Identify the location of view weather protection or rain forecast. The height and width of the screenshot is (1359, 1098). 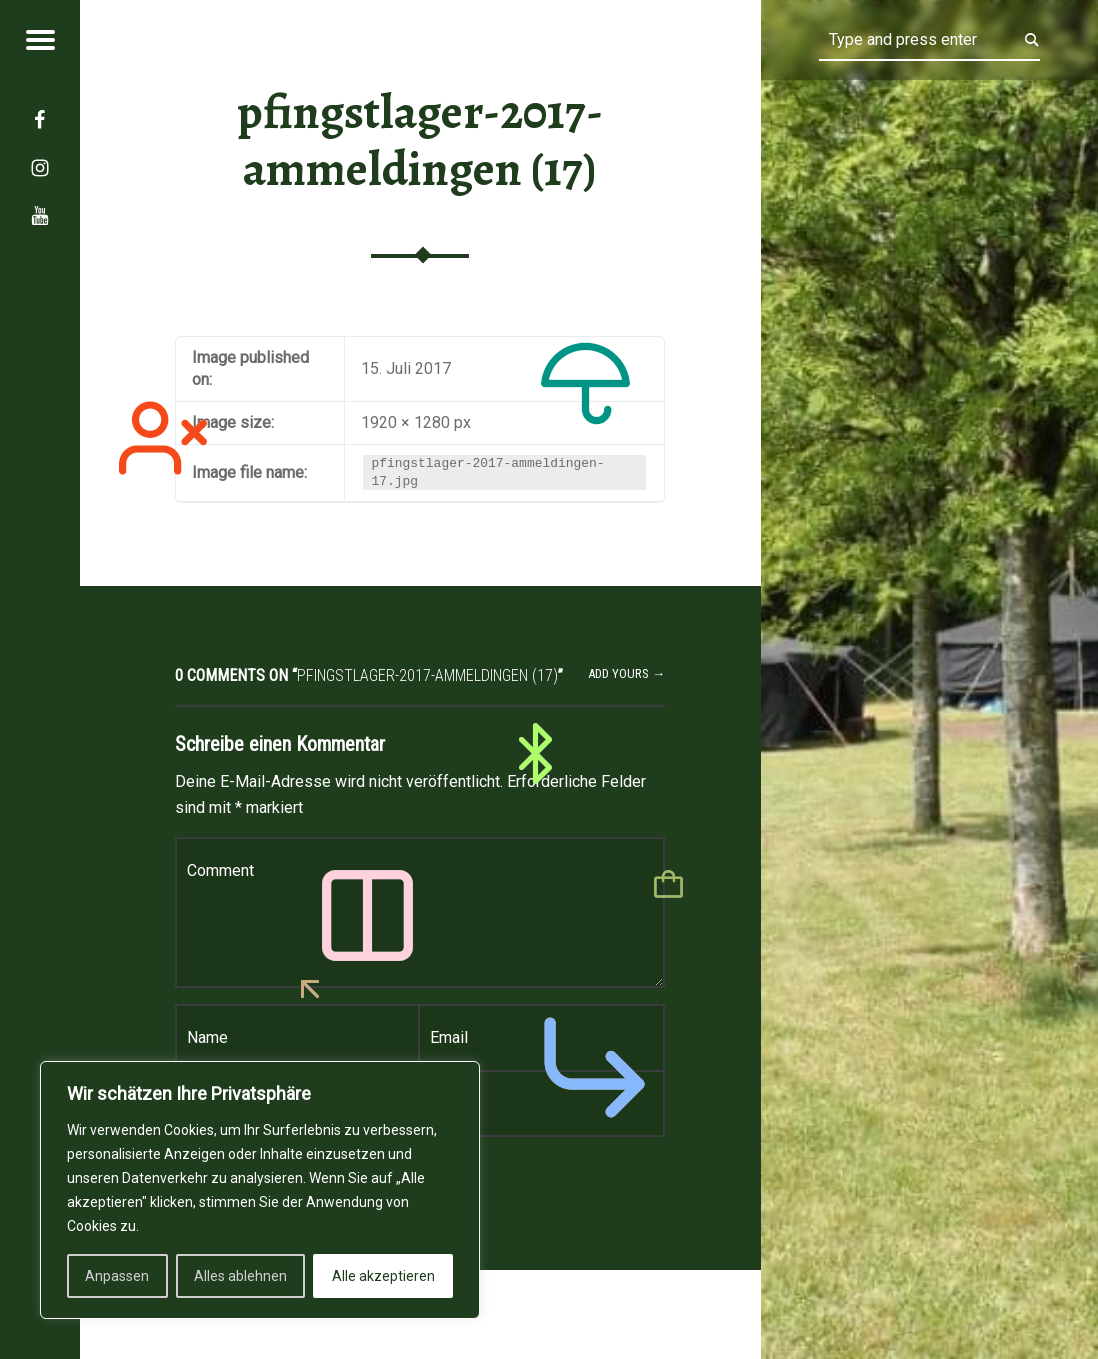
(585, 383).